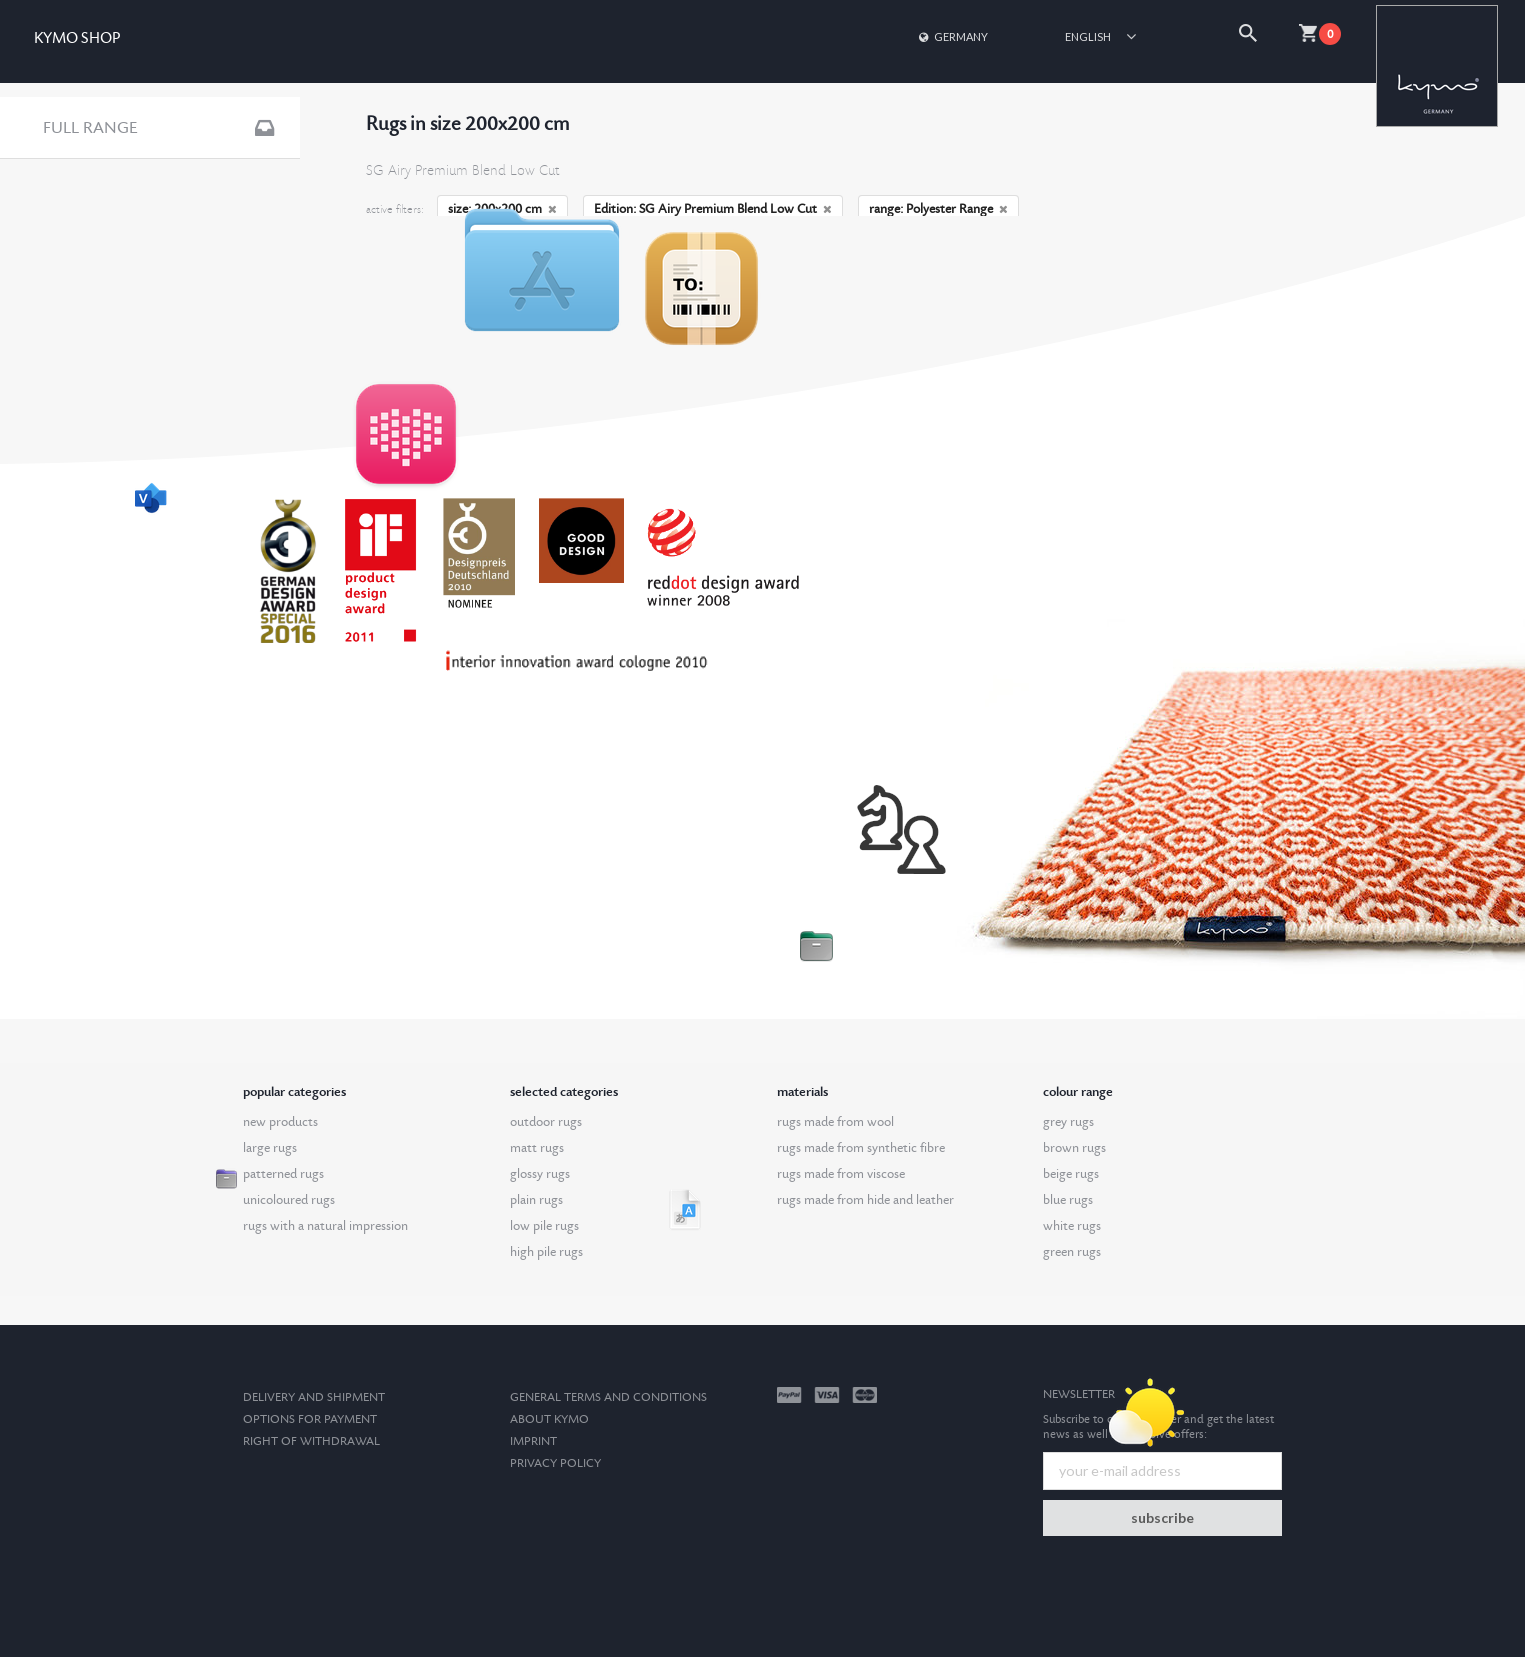 The height and width of the screenshot is (1657, 1525). Describe the element at coordinates (901, 829) in the screenshot. I see `open chess game application` at that location.